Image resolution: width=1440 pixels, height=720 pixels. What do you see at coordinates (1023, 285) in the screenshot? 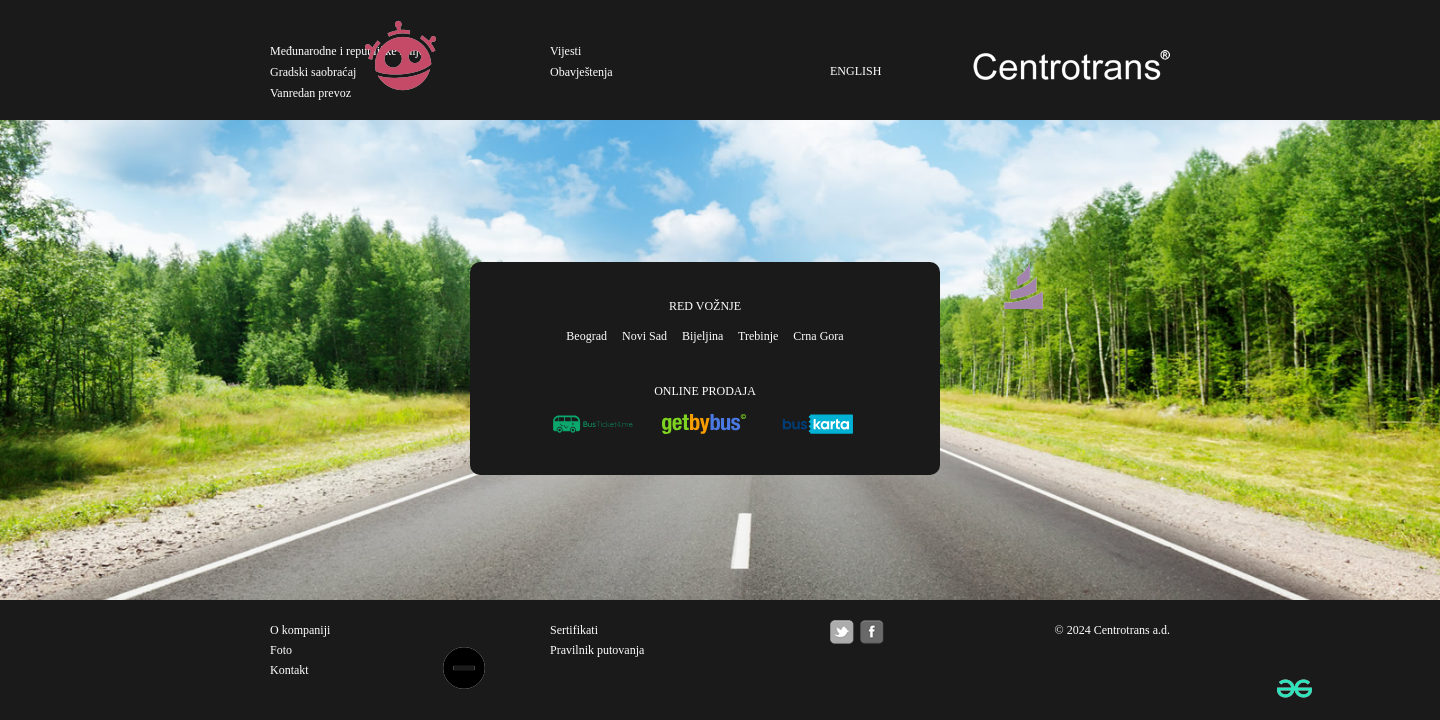
I see `babelio logo - link to book cataloging and social reading platform` at bounding box center [1023, 285].